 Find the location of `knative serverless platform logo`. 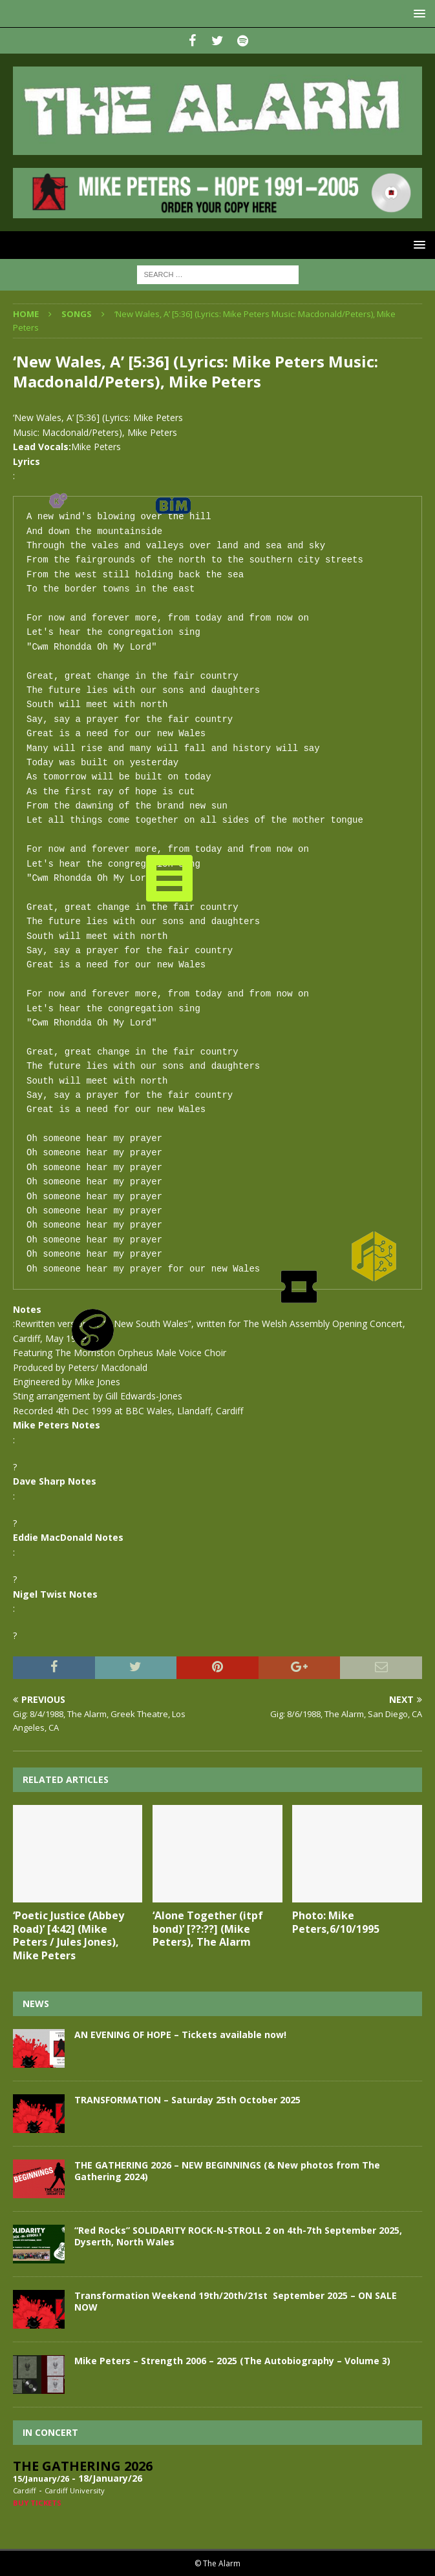

knative serverless platform logo is located at coordinates (58, 500).